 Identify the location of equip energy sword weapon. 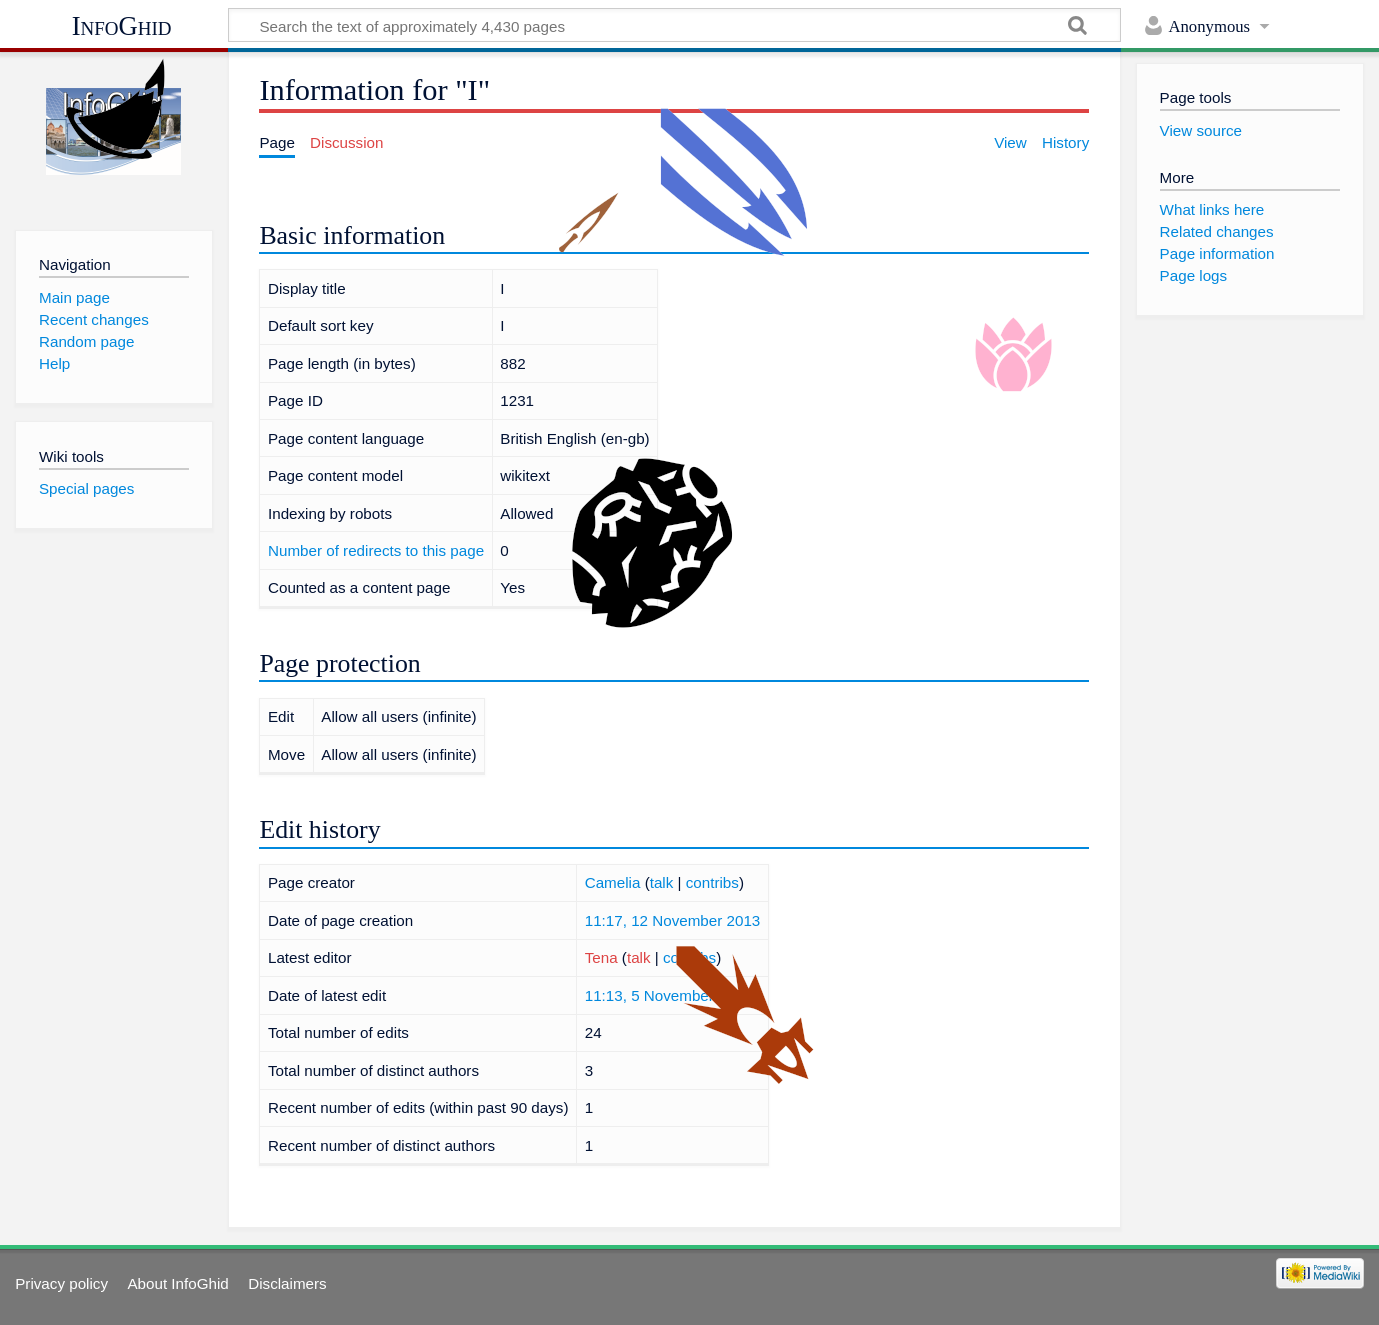
(589, 222).